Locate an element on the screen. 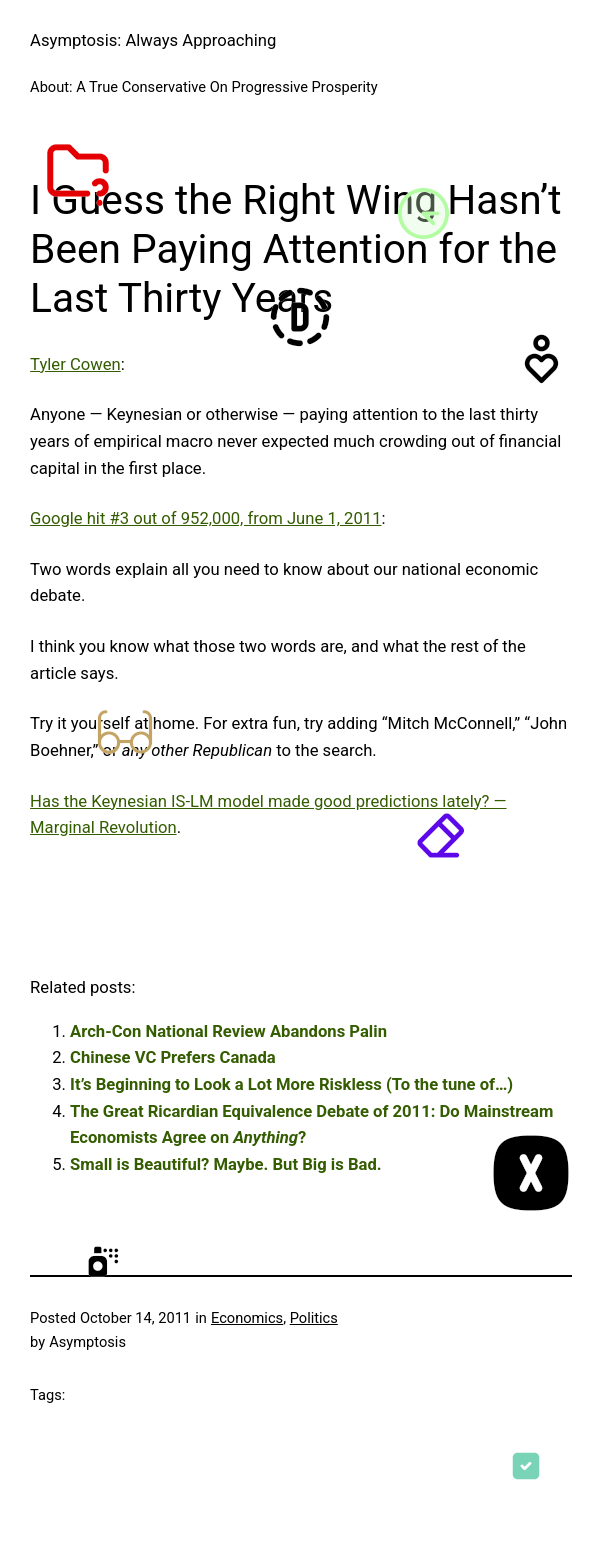  indicates draft or pending status is located at coordinates (300, 317).